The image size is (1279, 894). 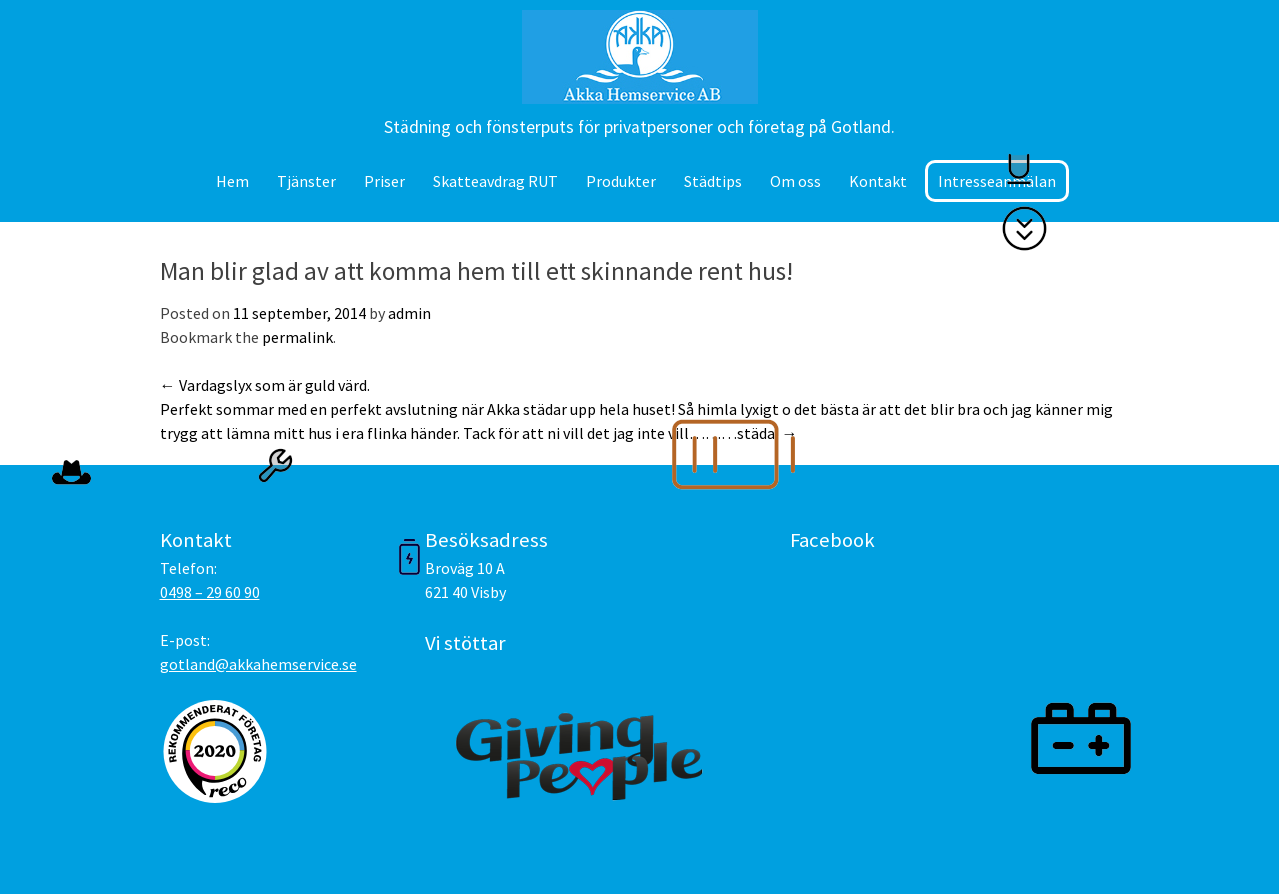 I want to click on apply underline formatting to selected text, so click(x=1019, y=167).